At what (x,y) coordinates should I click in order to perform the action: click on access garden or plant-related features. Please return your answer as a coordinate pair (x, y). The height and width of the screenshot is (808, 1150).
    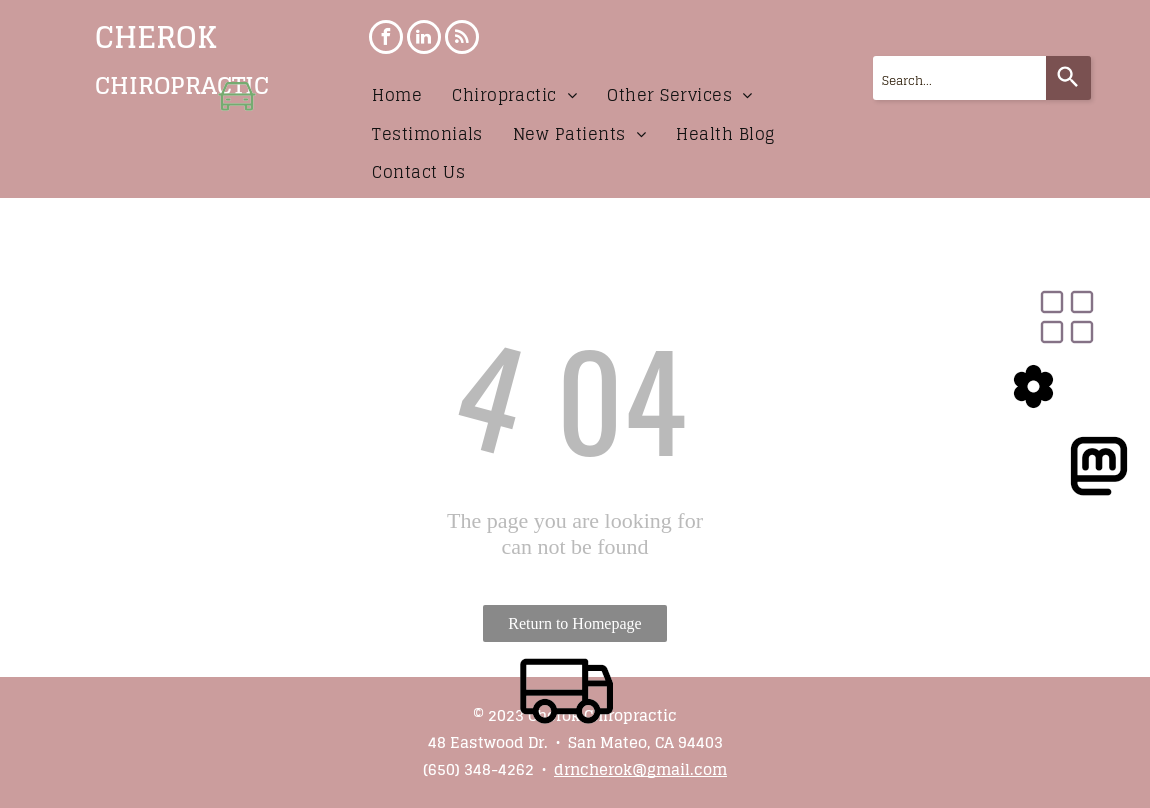
    Looking at the image, I should click on (1033, 386).